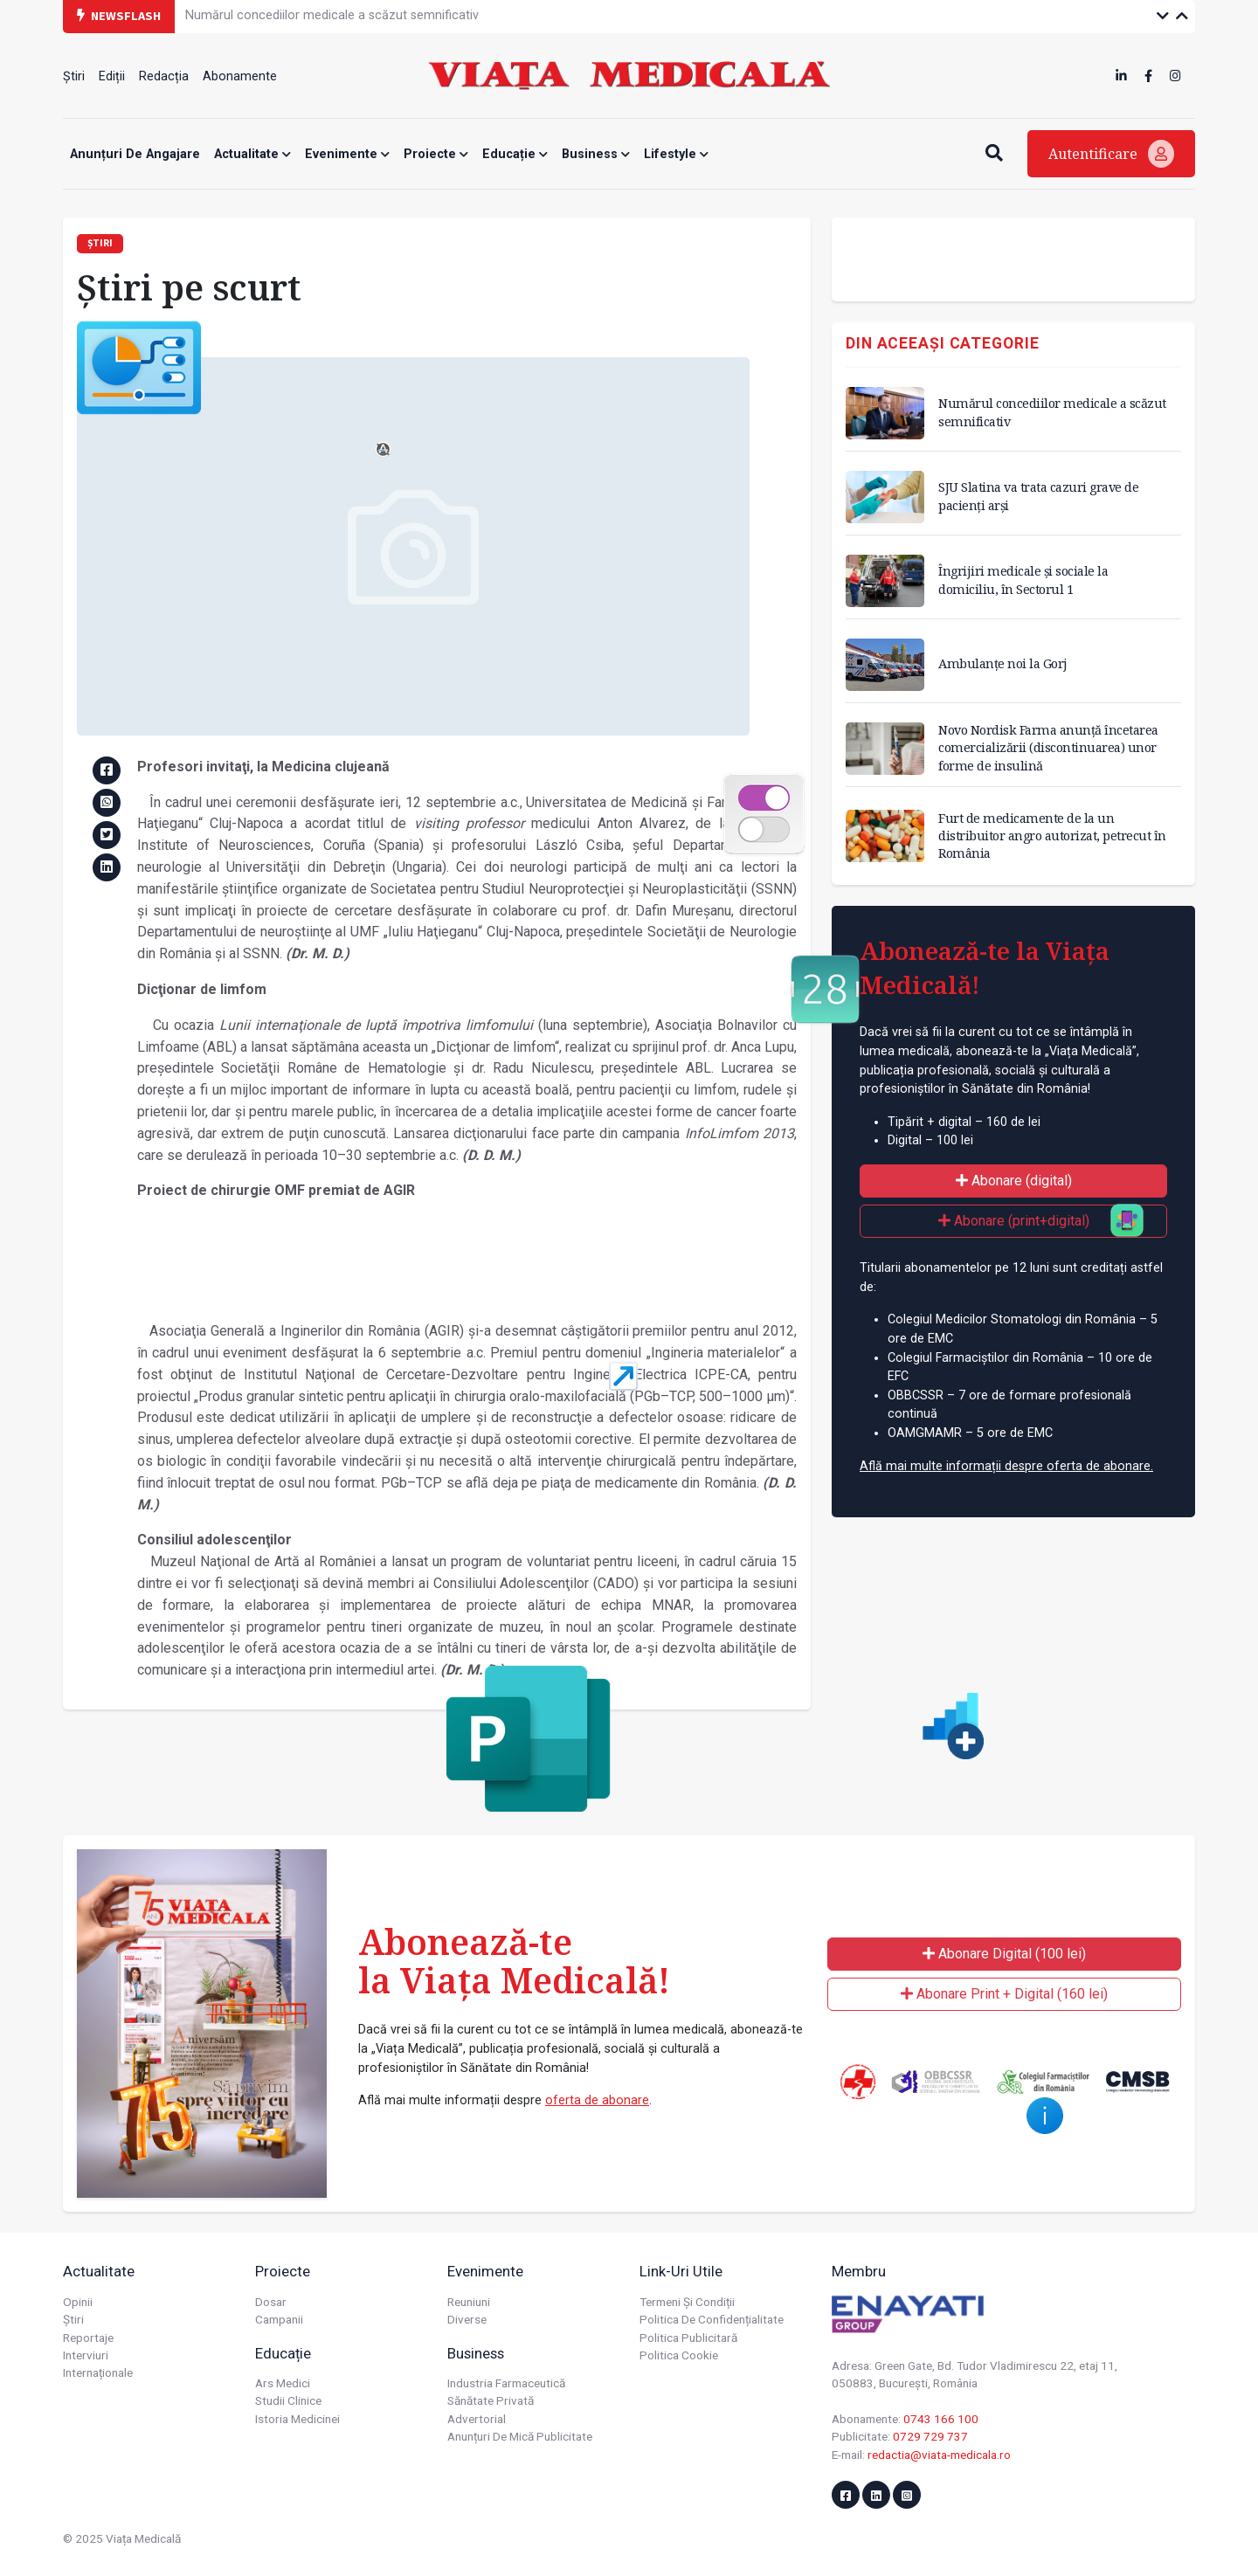 The width and height of the screenshot is (1258, 2576). What do you see at coordinates (950, 1726) in the screenshot?
I see `open the plans app` at bounding box center [950, 1726].